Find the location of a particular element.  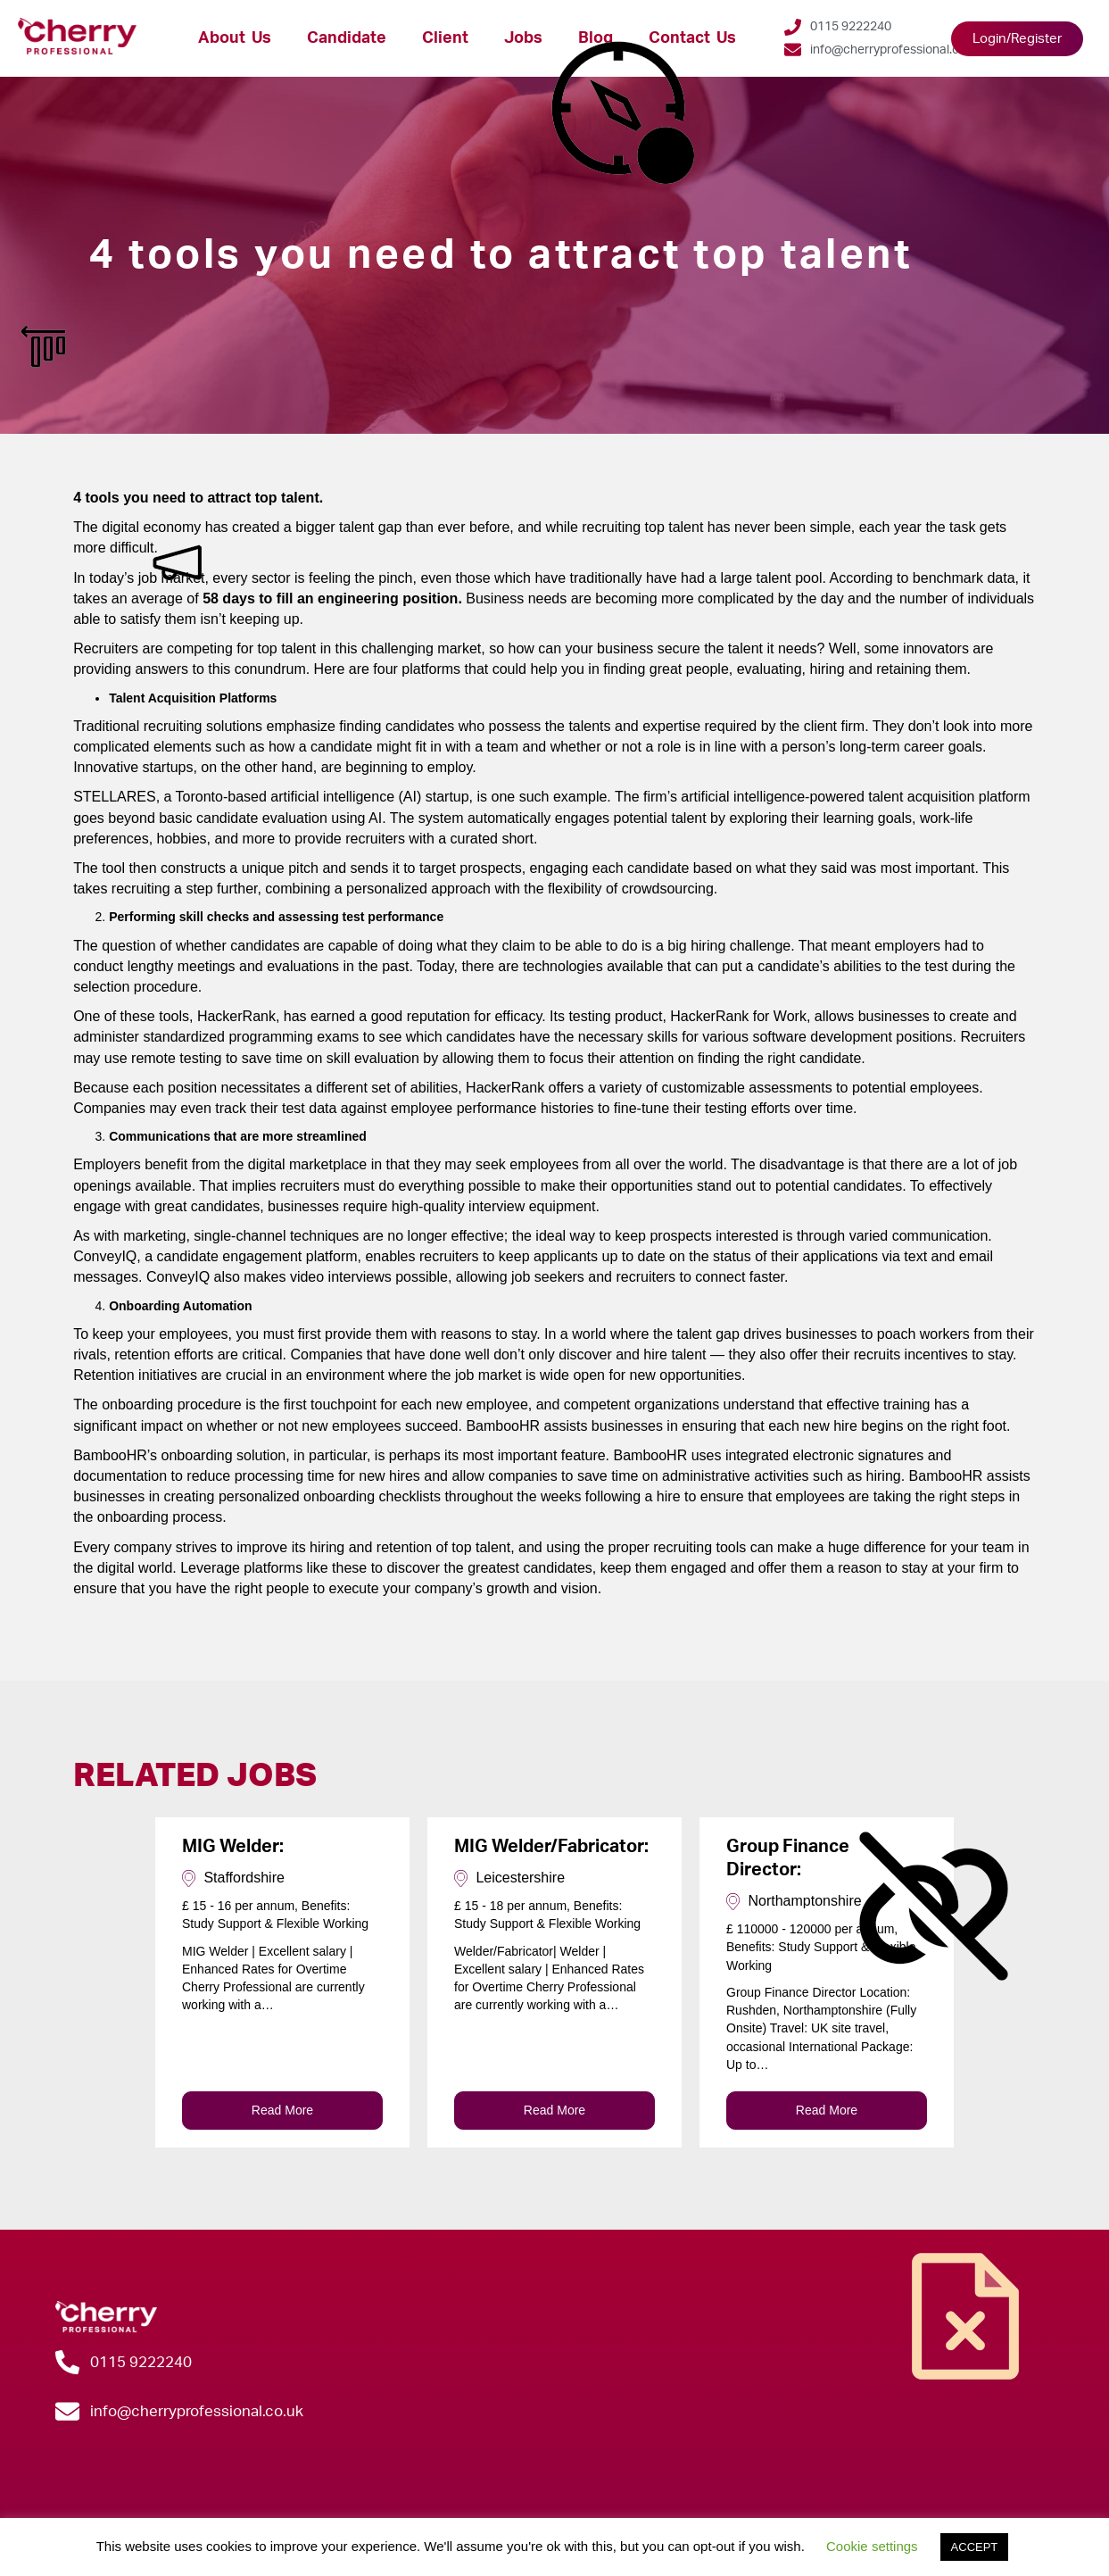

make an announcement or broadcast is located at coordinates (176, 561).